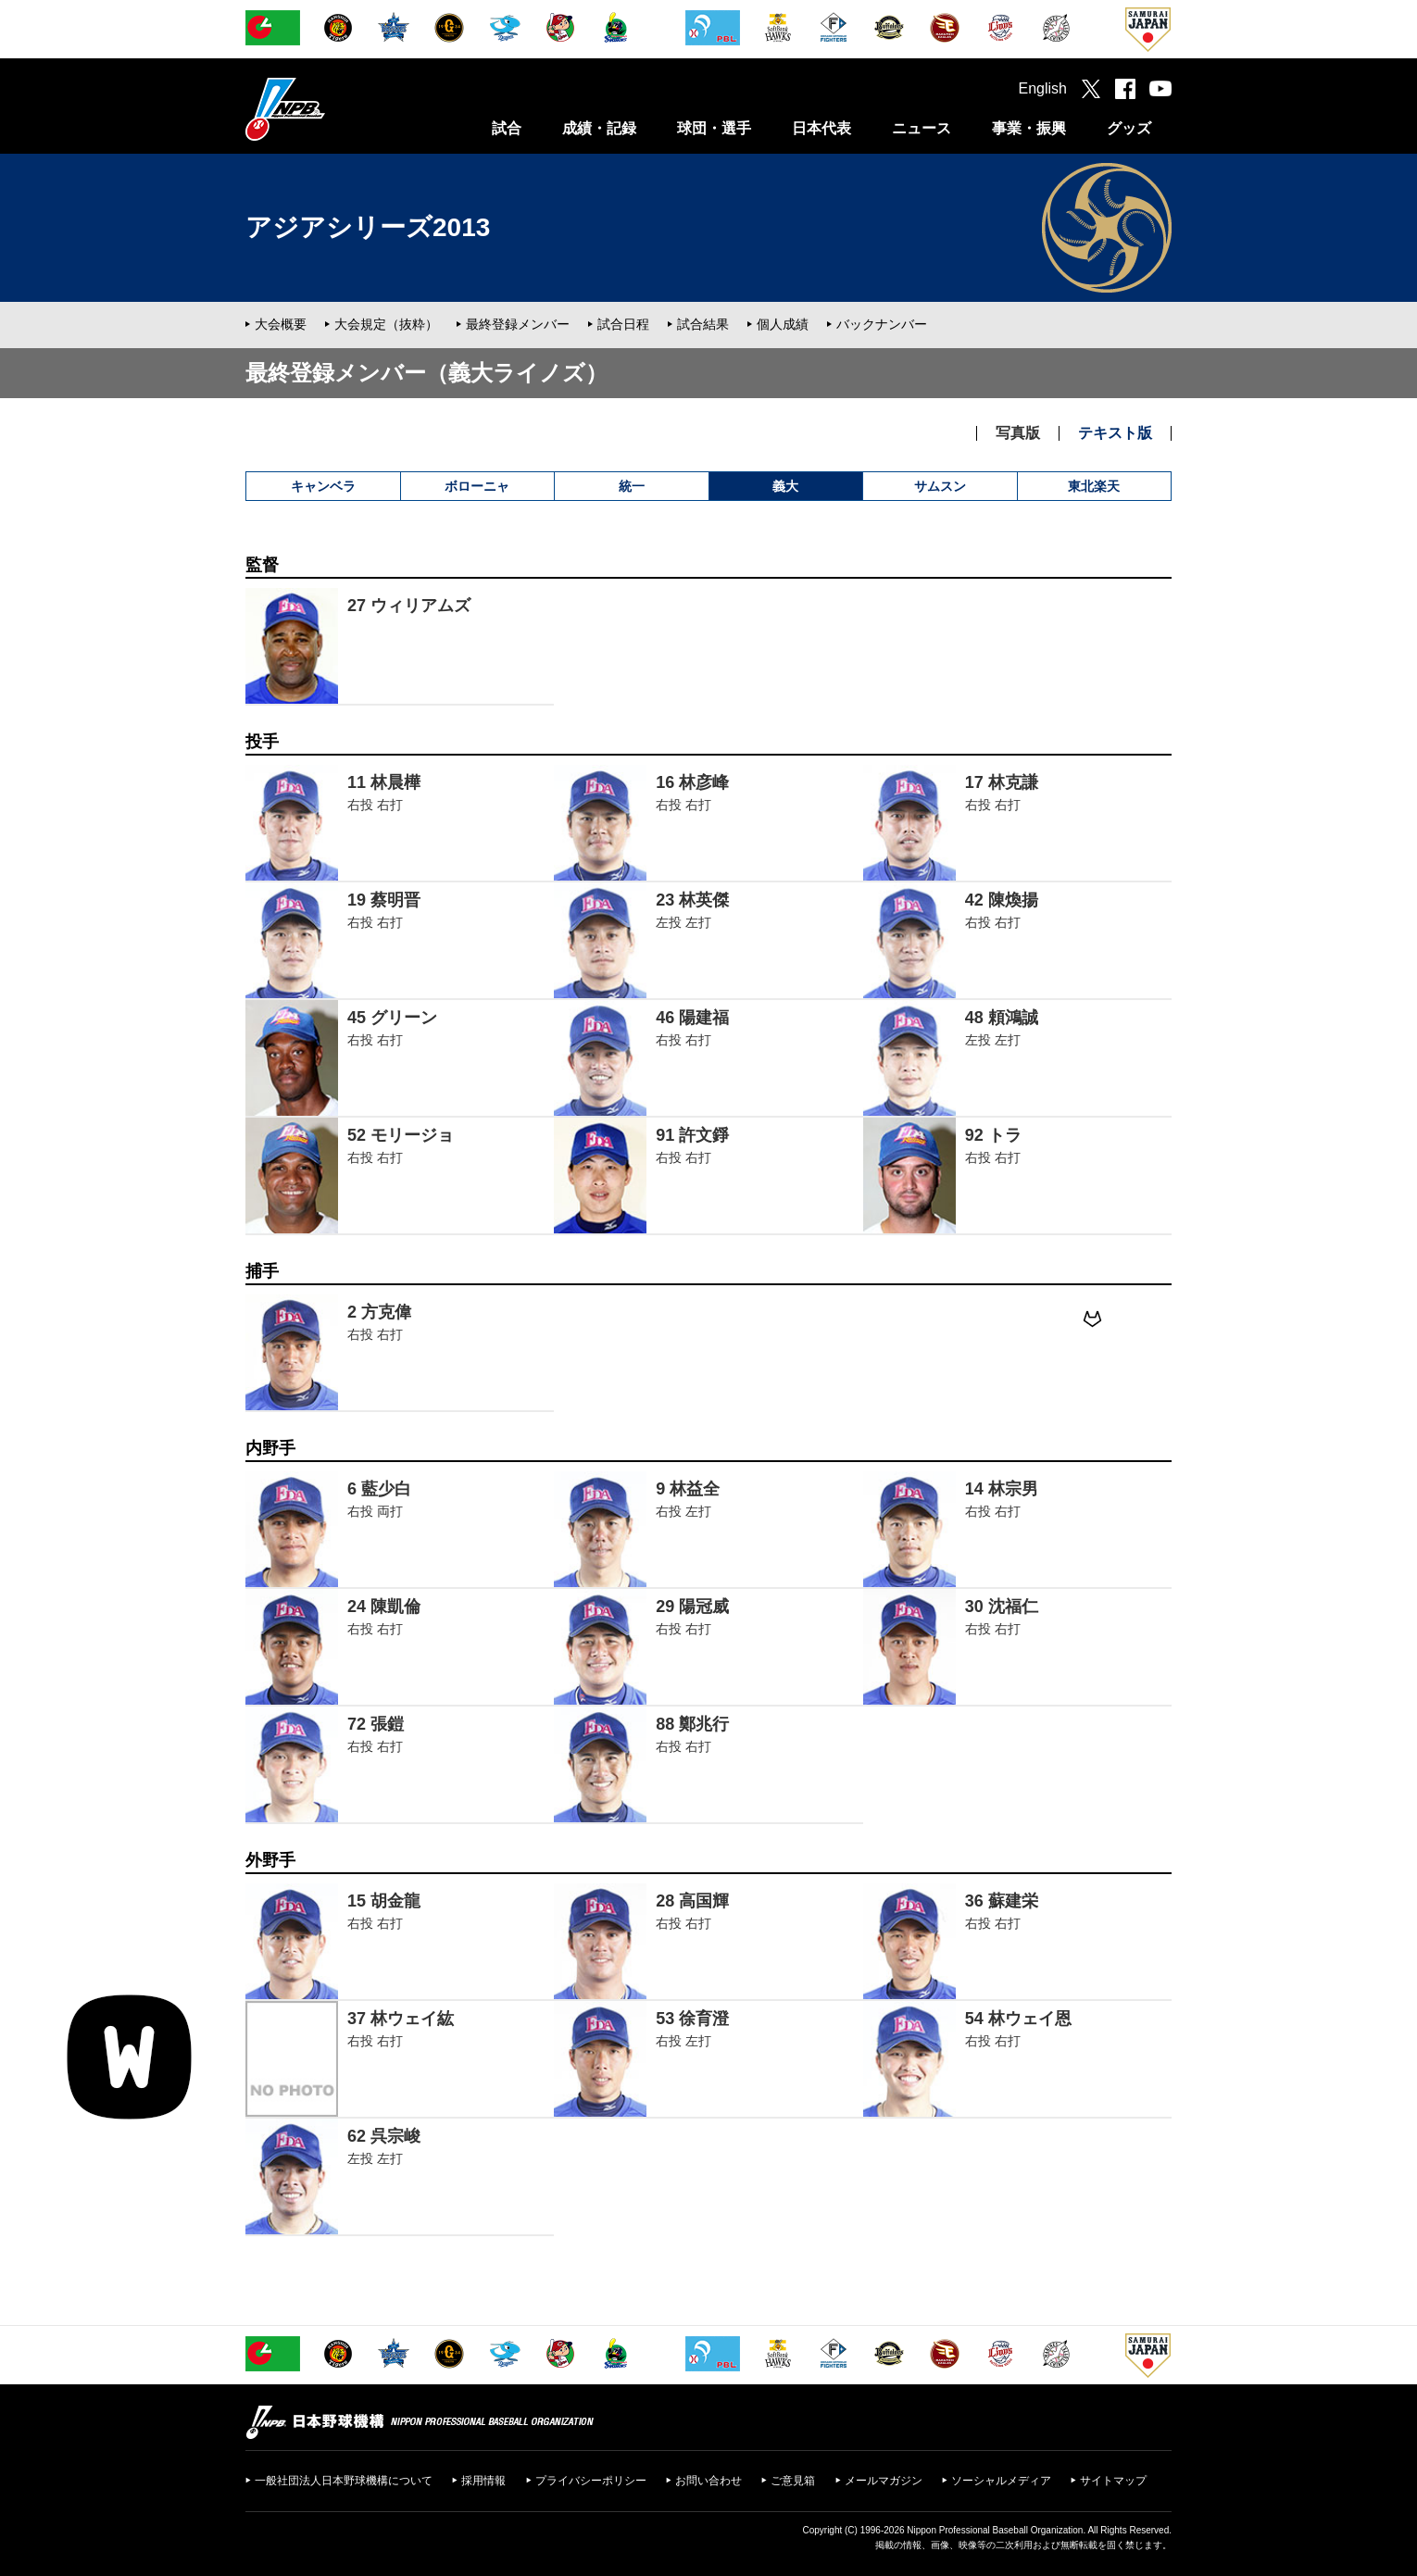  What do you see at coordinates (129, 2057) in the screenshot?
I see `app icon for a service or brand starting with "W"` at bounding box center [129, 2057].